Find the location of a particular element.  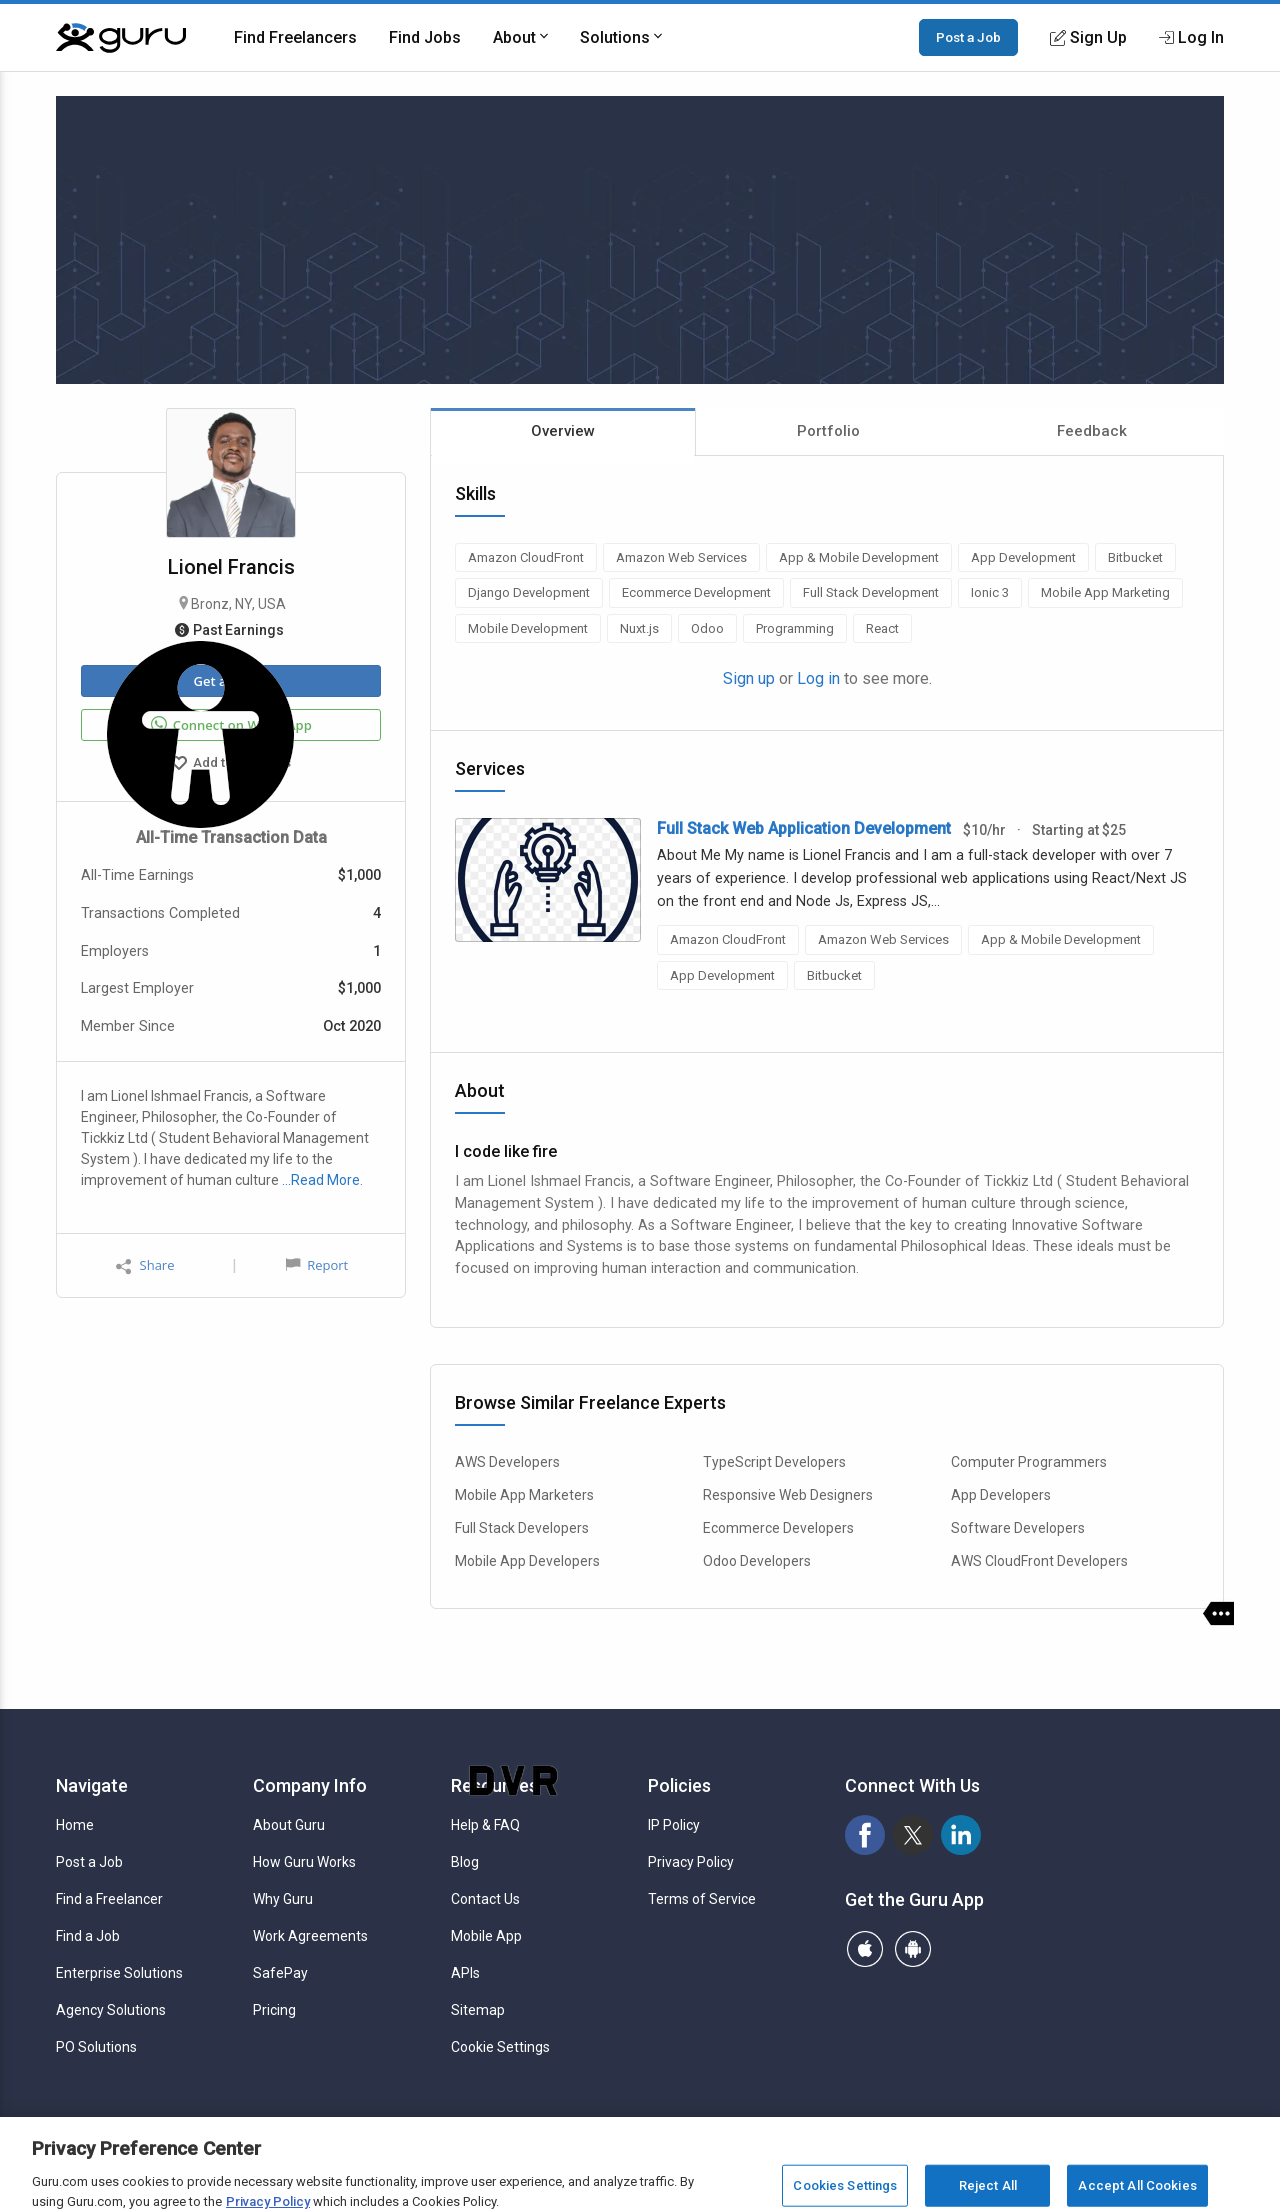

view more options or actions is located at coordinates (1218, 1613).